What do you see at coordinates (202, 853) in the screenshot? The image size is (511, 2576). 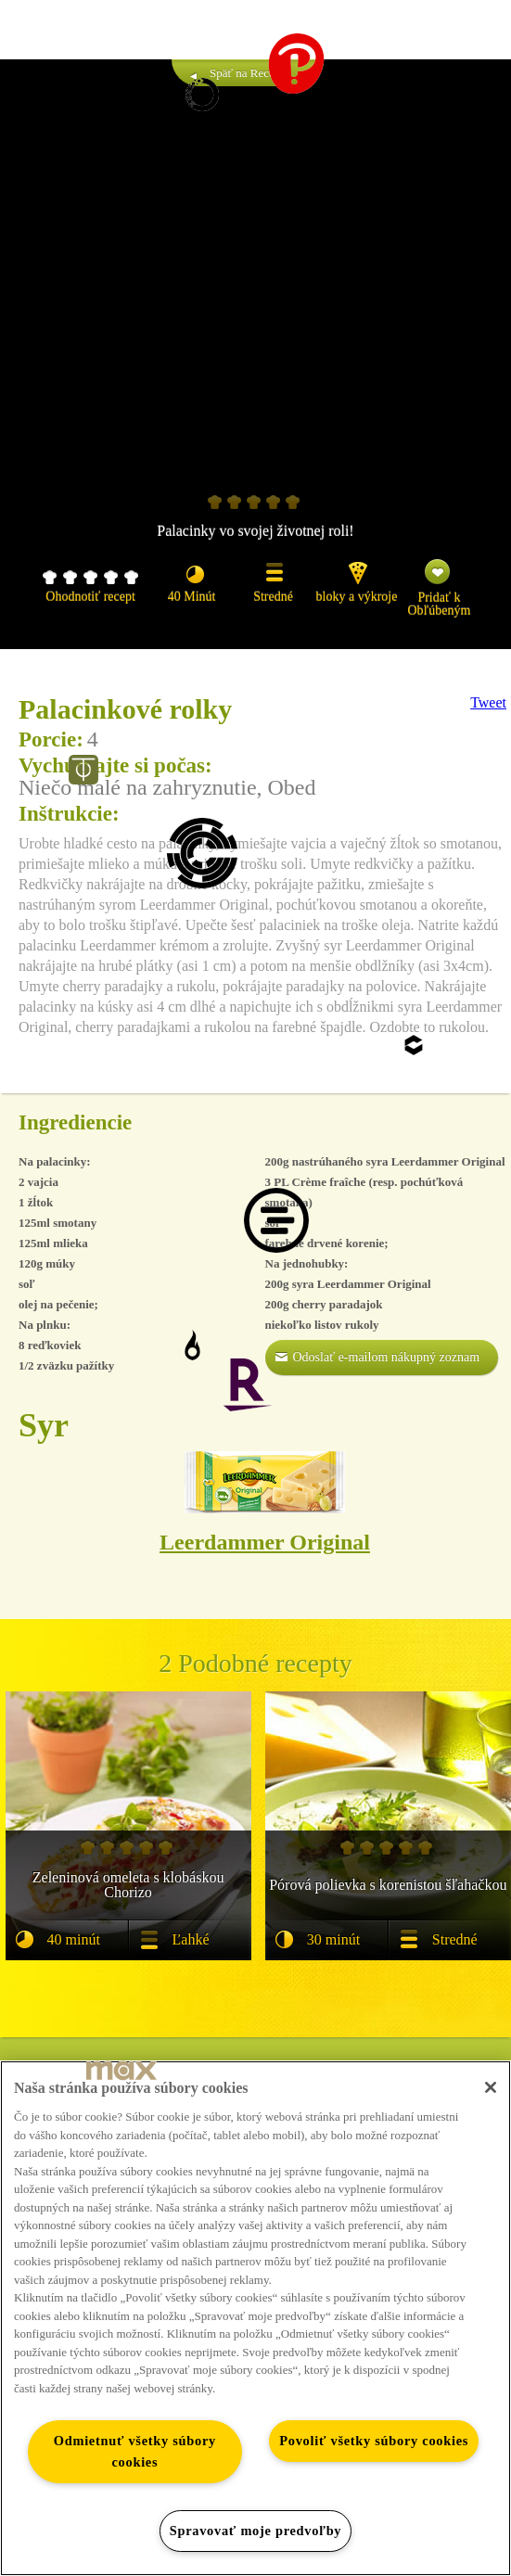 I see `chef software logo` at bounding box center [202, 853].